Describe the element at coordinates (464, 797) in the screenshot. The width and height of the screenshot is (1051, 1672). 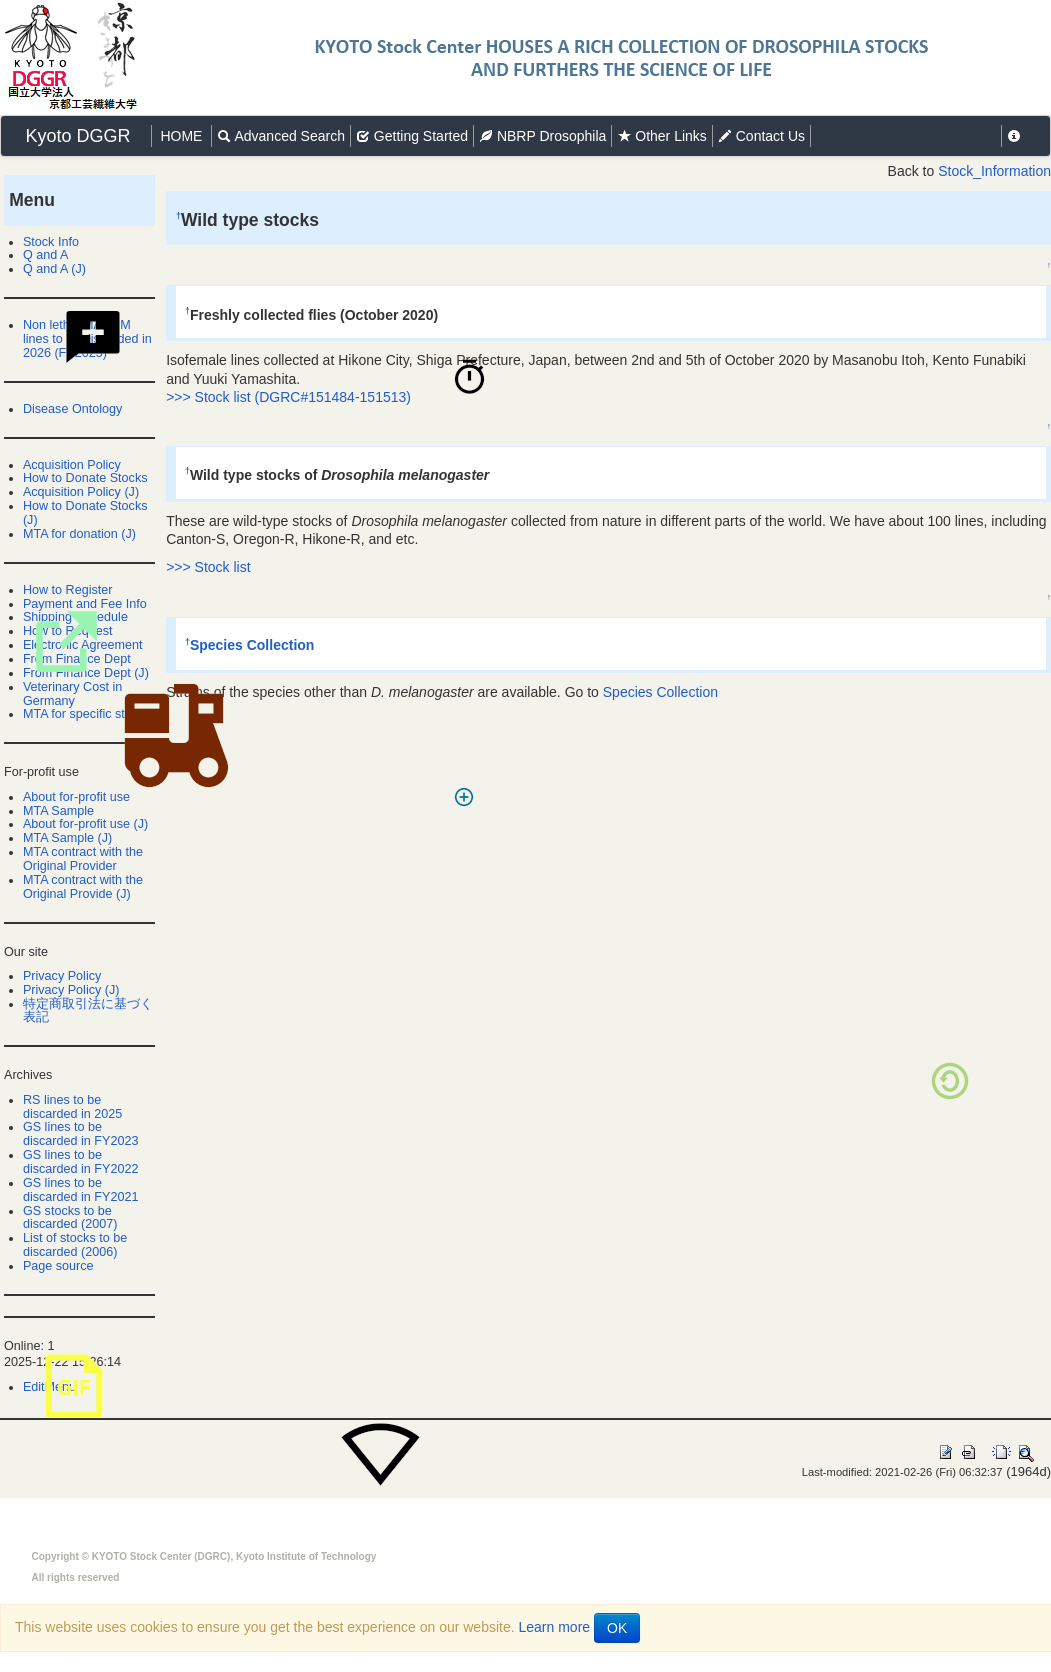
I see `add a new item` at that location.